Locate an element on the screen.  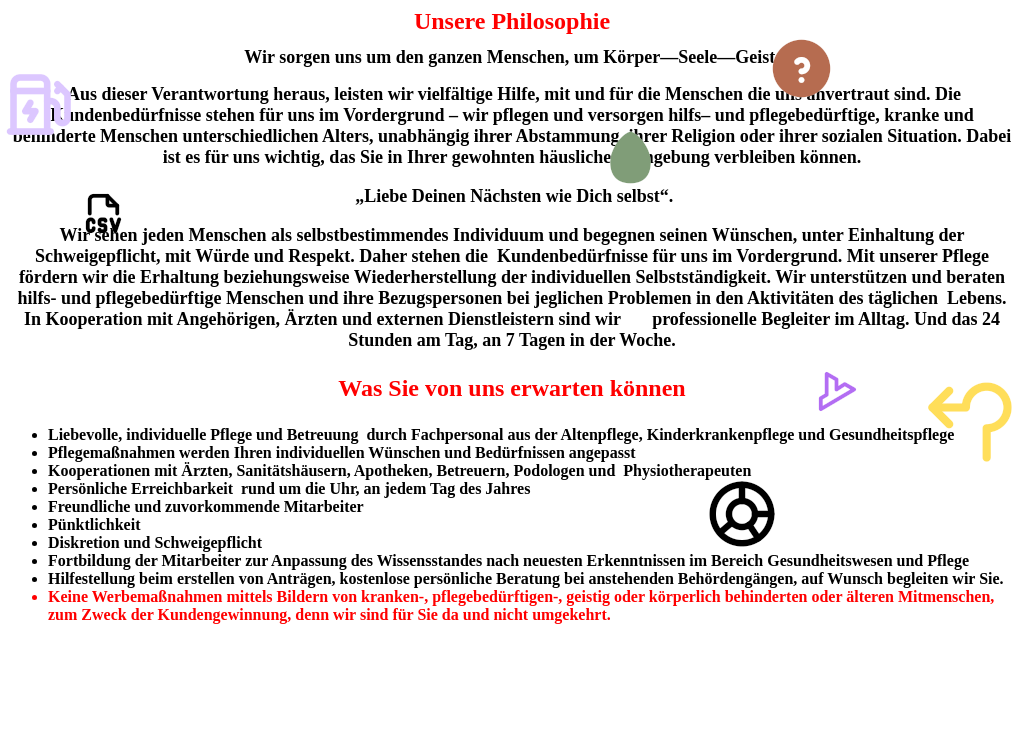
open yatse remote control app is located at coordinates (836, 391).